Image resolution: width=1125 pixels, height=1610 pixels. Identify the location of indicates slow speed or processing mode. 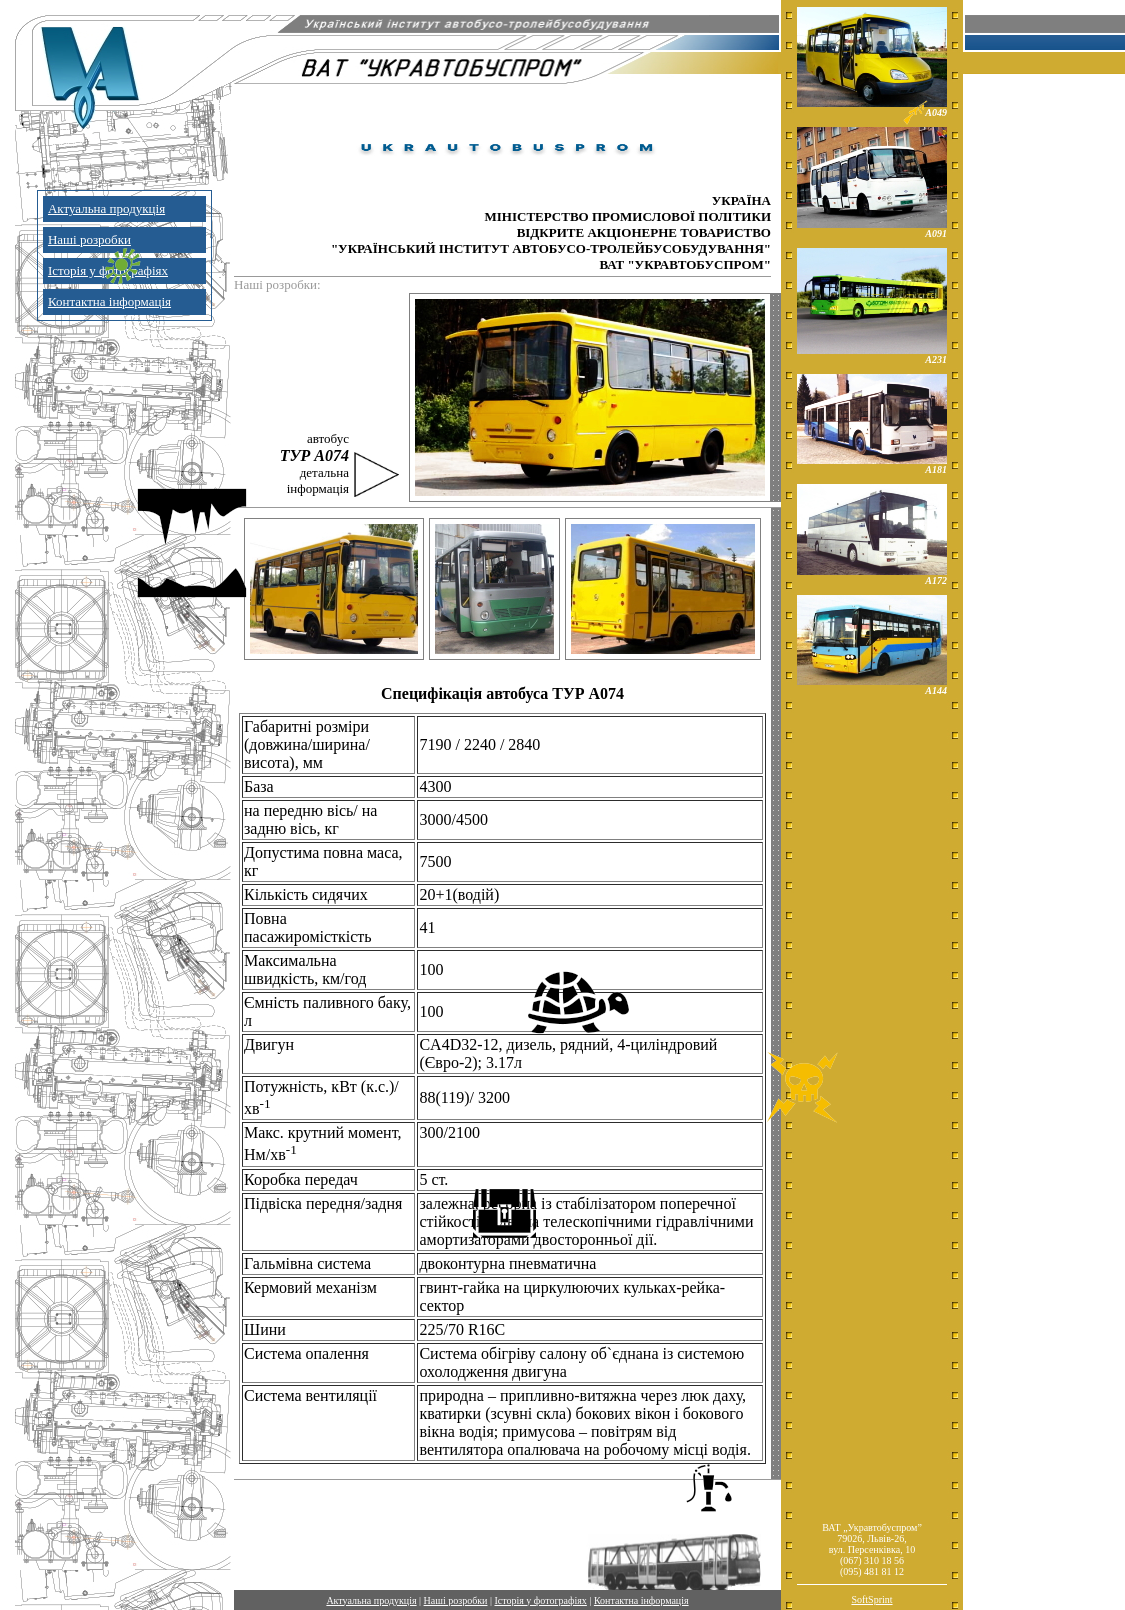
(578, 1002).